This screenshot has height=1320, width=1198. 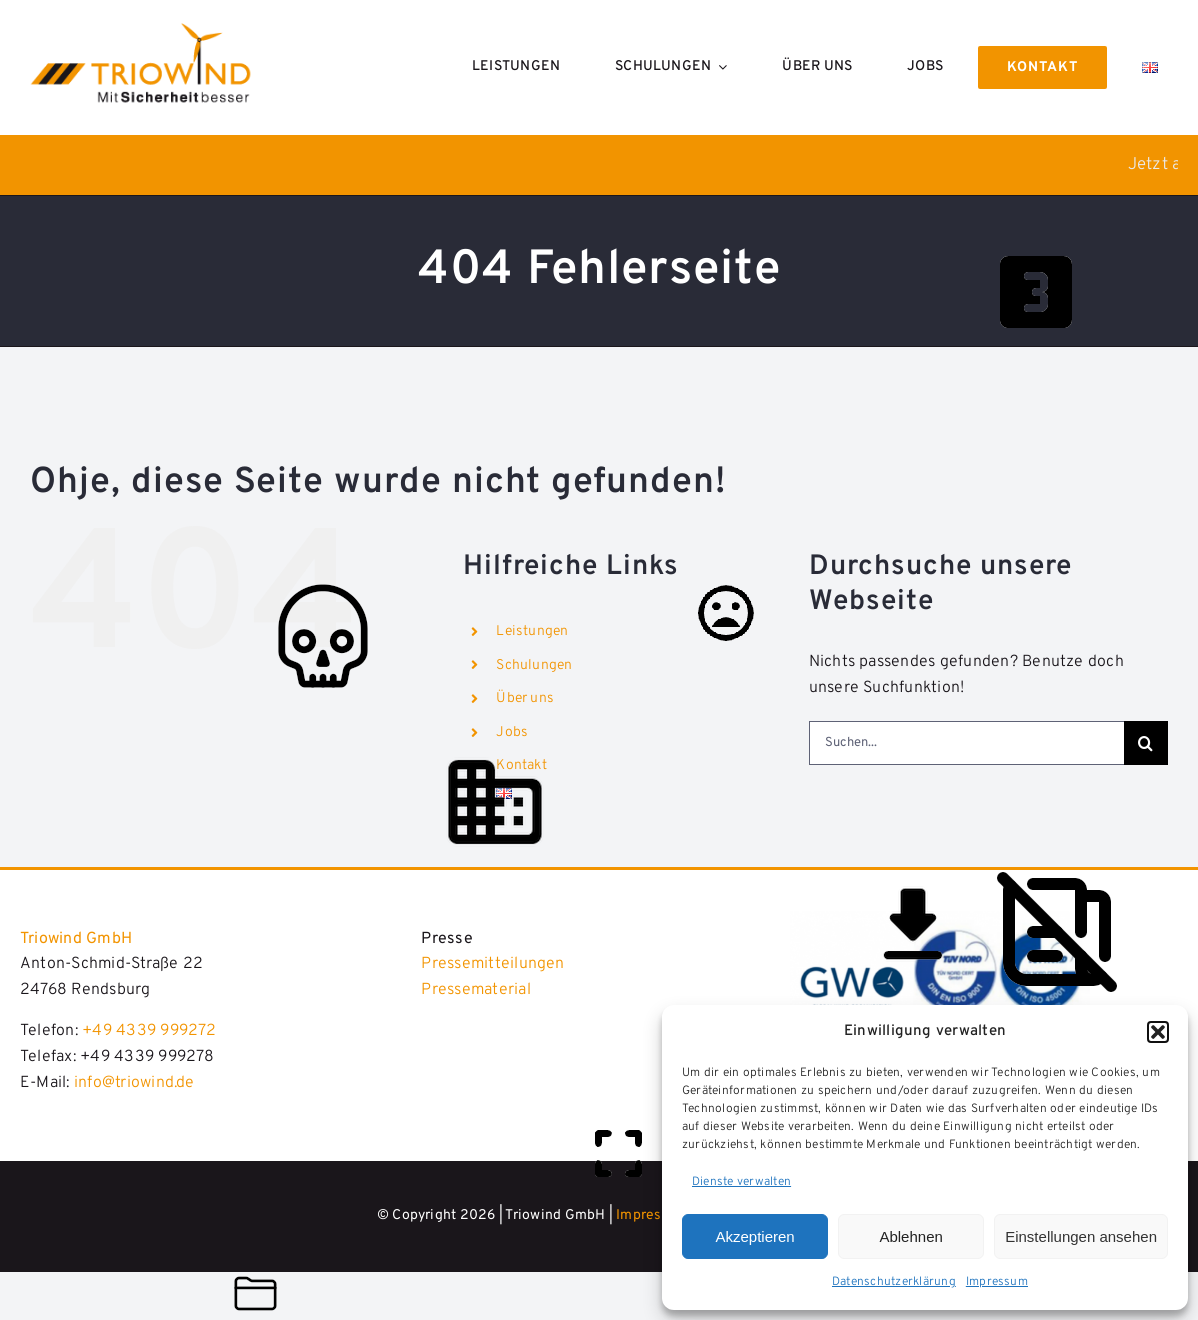 I want to click on indicates dangerous or harmful content, so click(x=323, y=636).